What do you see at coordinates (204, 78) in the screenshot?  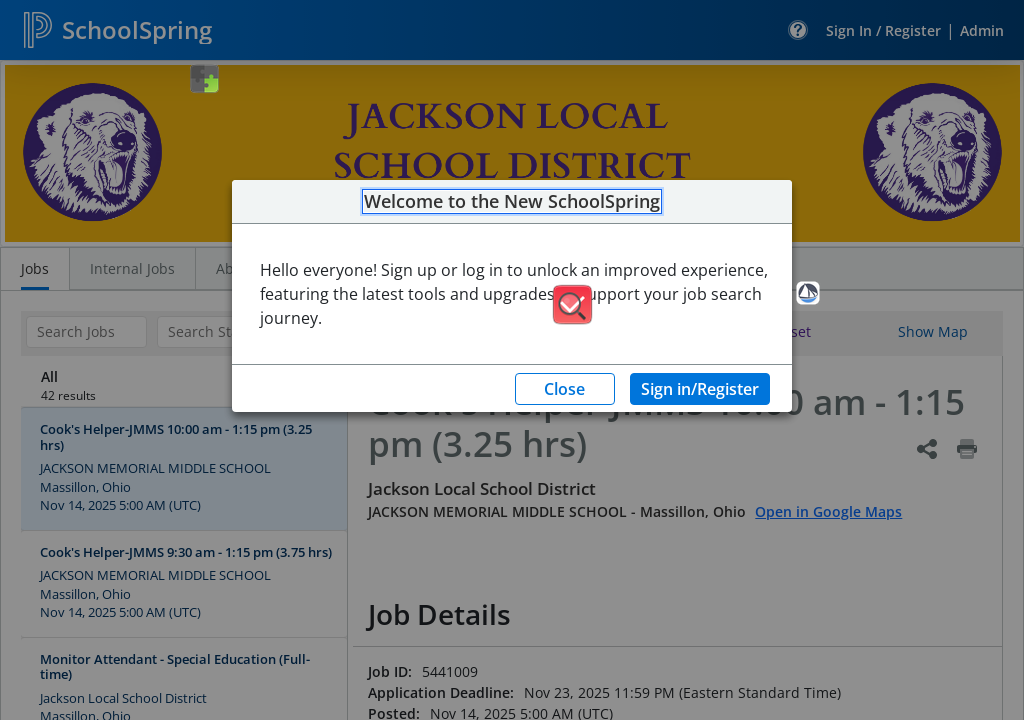 I see `open browser extensions manager` at bounding box center [204, 78].